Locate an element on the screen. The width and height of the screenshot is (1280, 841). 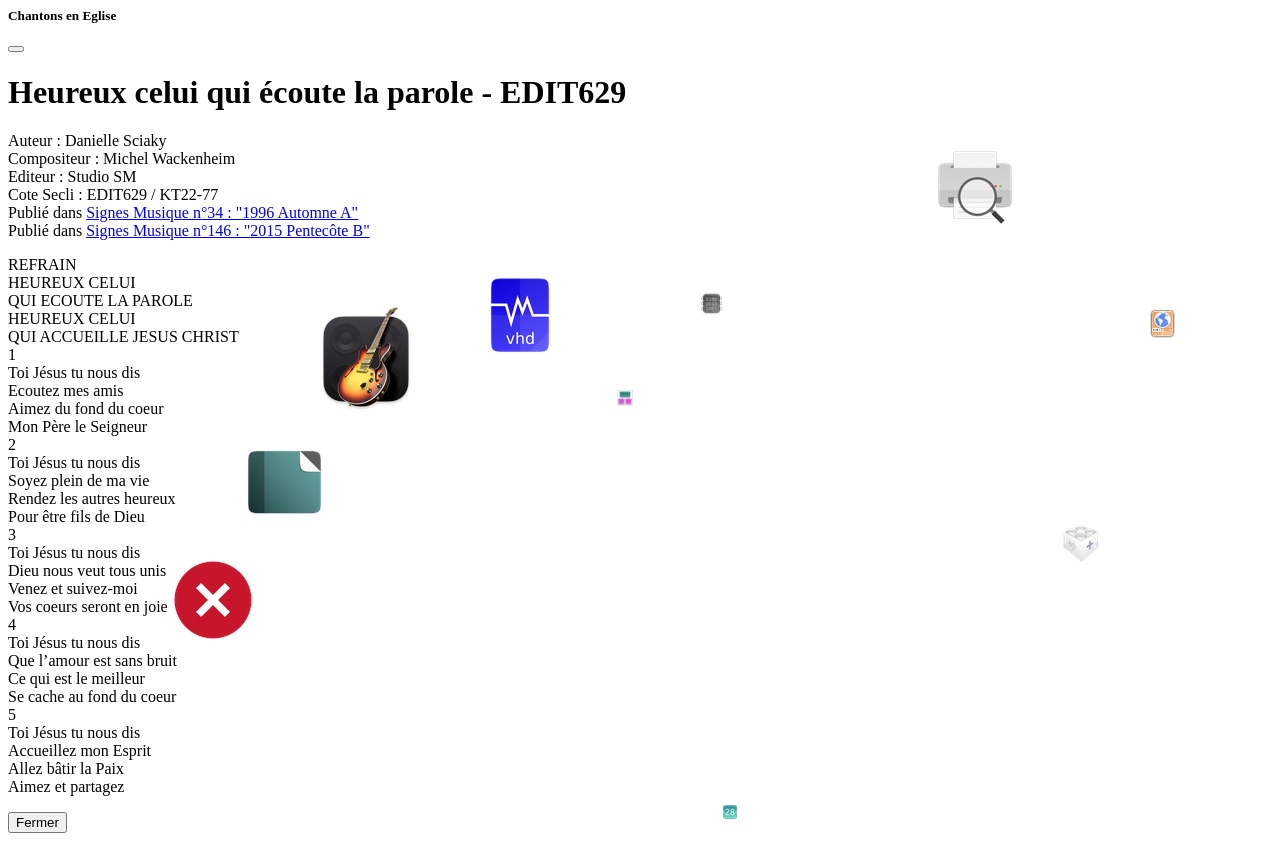
change desktop wallpaper settings is located at coordinates (284, 479).